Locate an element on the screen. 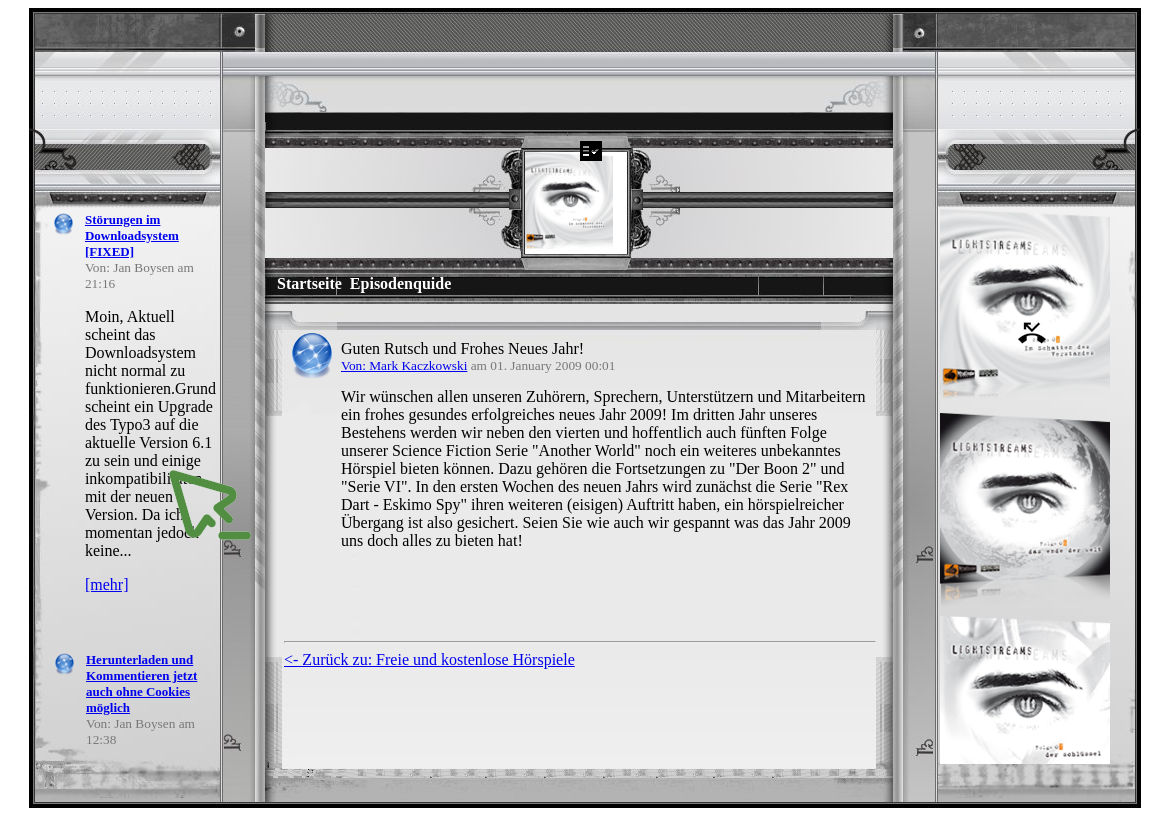 The height and width of the screenshot is (816, 1170). verify or review checklist items is located at coordinates (591, 151).